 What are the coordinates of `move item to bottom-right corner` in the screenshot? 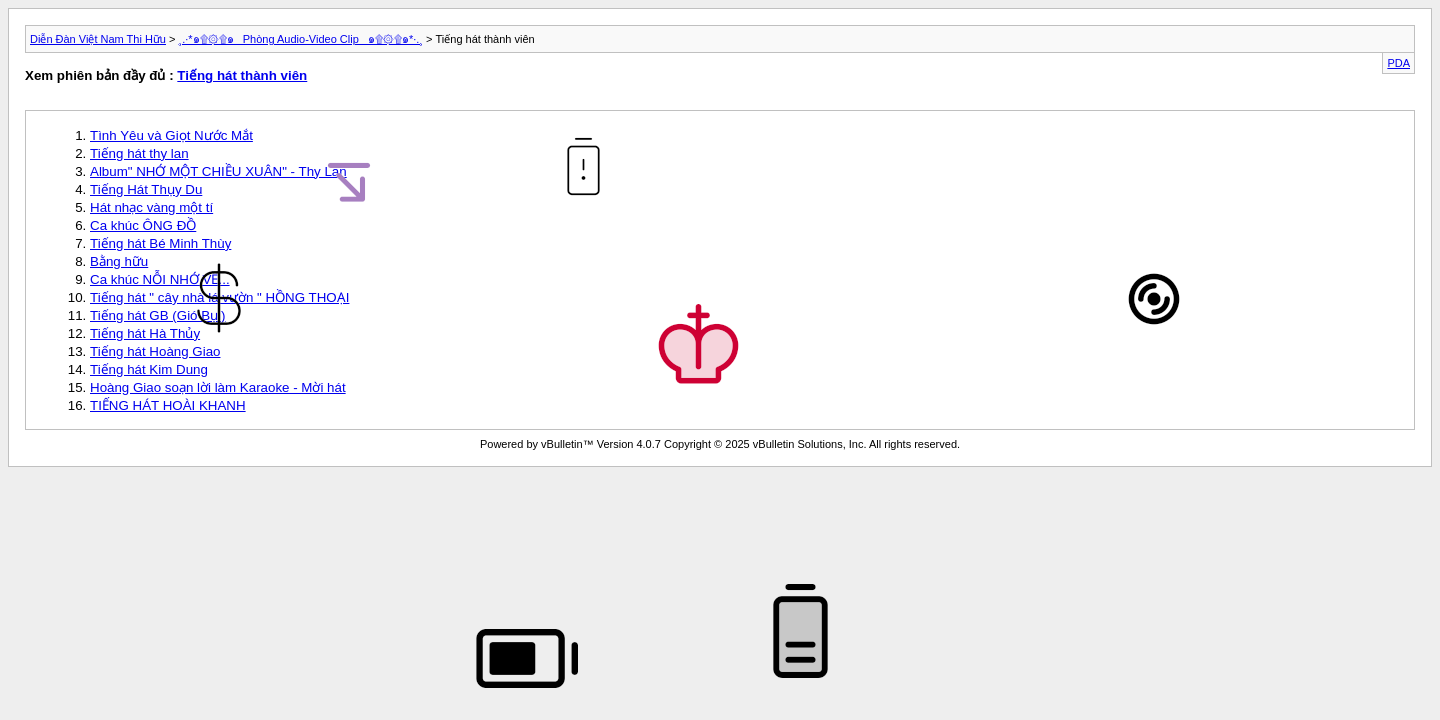 It's located at (349, 184).